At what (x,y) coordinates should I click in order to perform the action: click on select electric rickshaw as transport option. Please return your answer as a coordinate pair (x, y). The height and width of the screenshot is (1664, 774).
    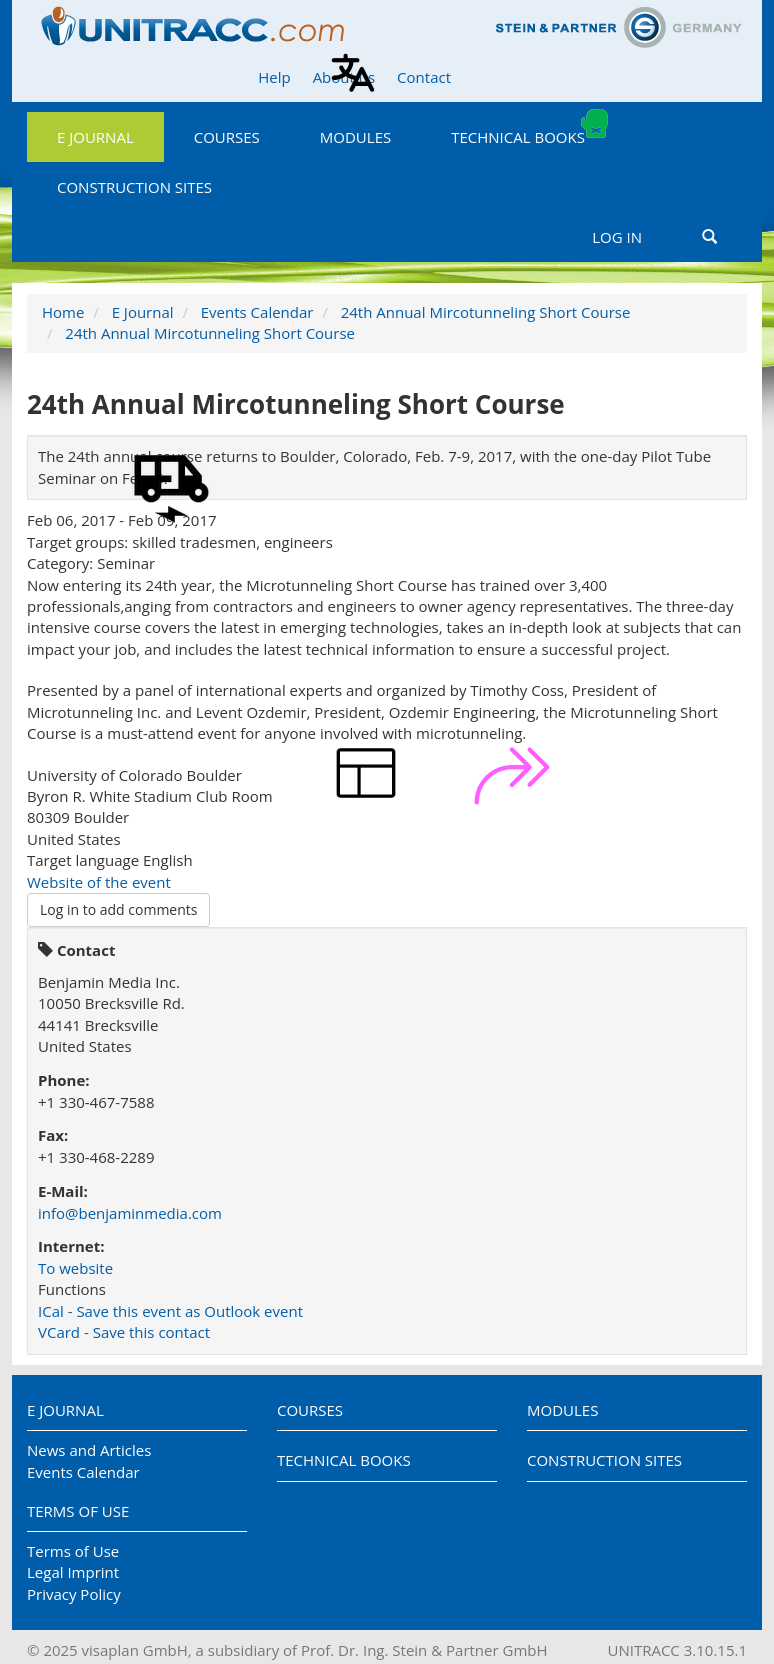
    Looking at the image, I should click on (171, 485).